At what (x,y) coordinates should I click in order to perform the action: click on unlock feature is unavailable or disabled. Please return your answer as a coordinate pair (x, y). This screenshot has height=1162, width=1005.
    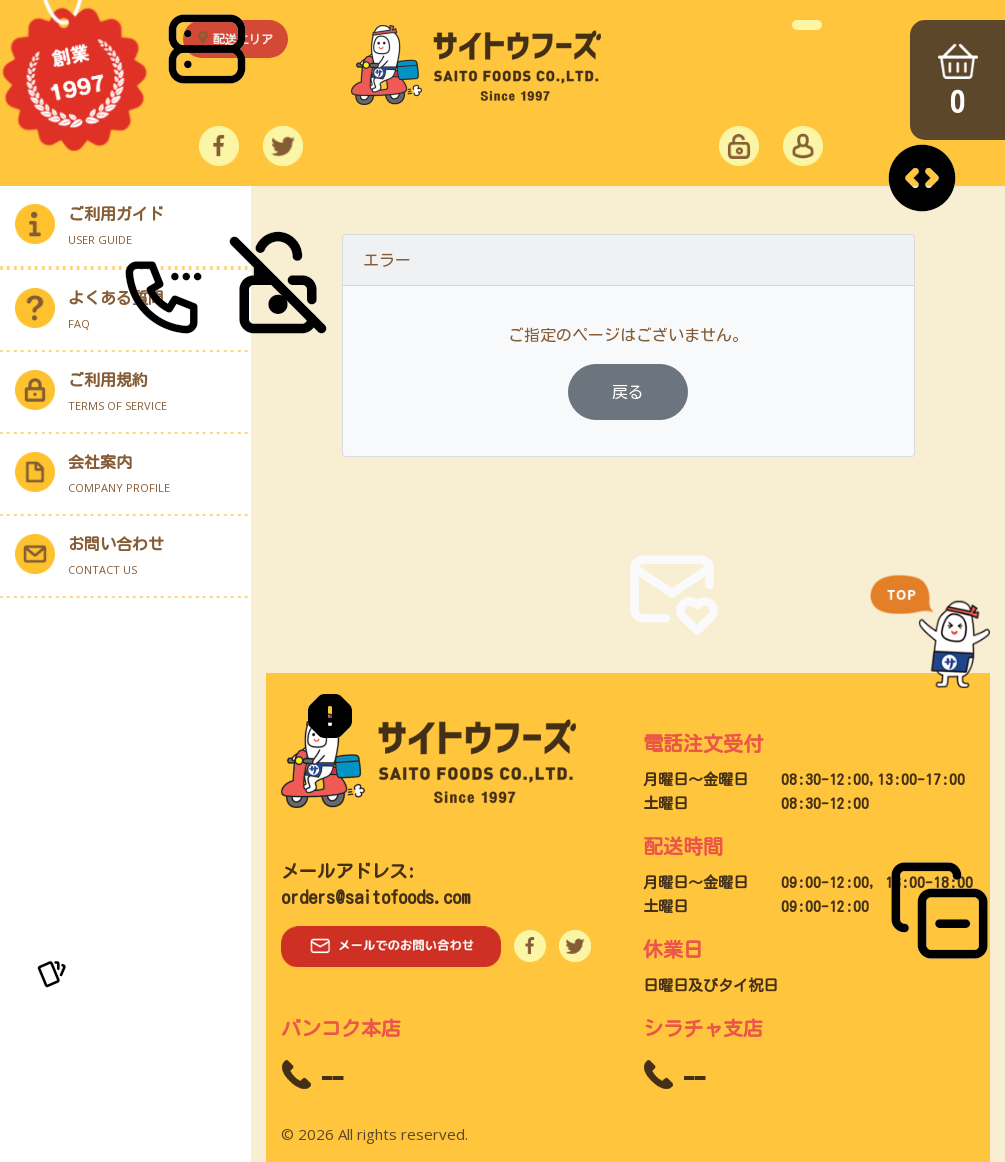
    Looking at the image, I should click on (278, 285).